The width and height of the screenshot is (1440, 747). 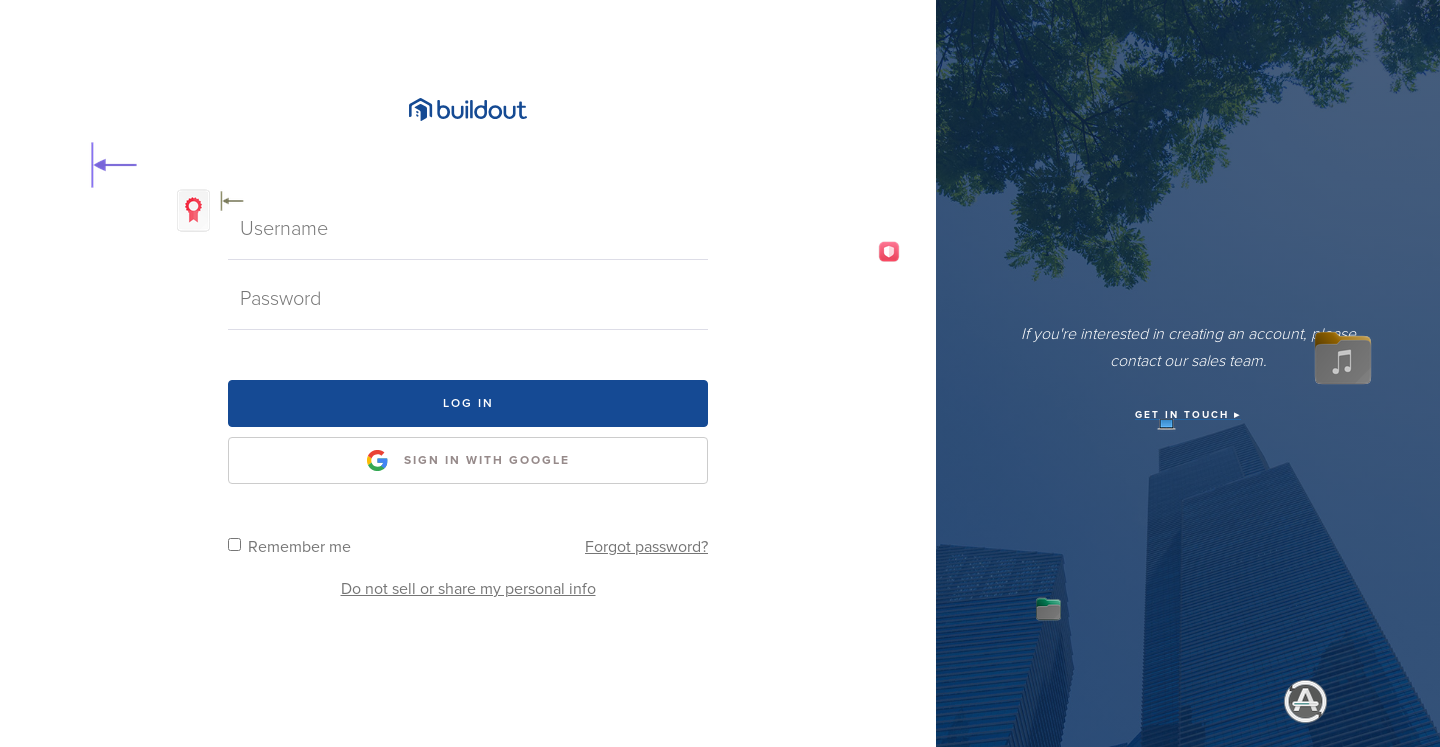 What do you see at coordinates (1343, 358) in the screenshot?
I see `open your music folder` at bounding box center [1343, 358].